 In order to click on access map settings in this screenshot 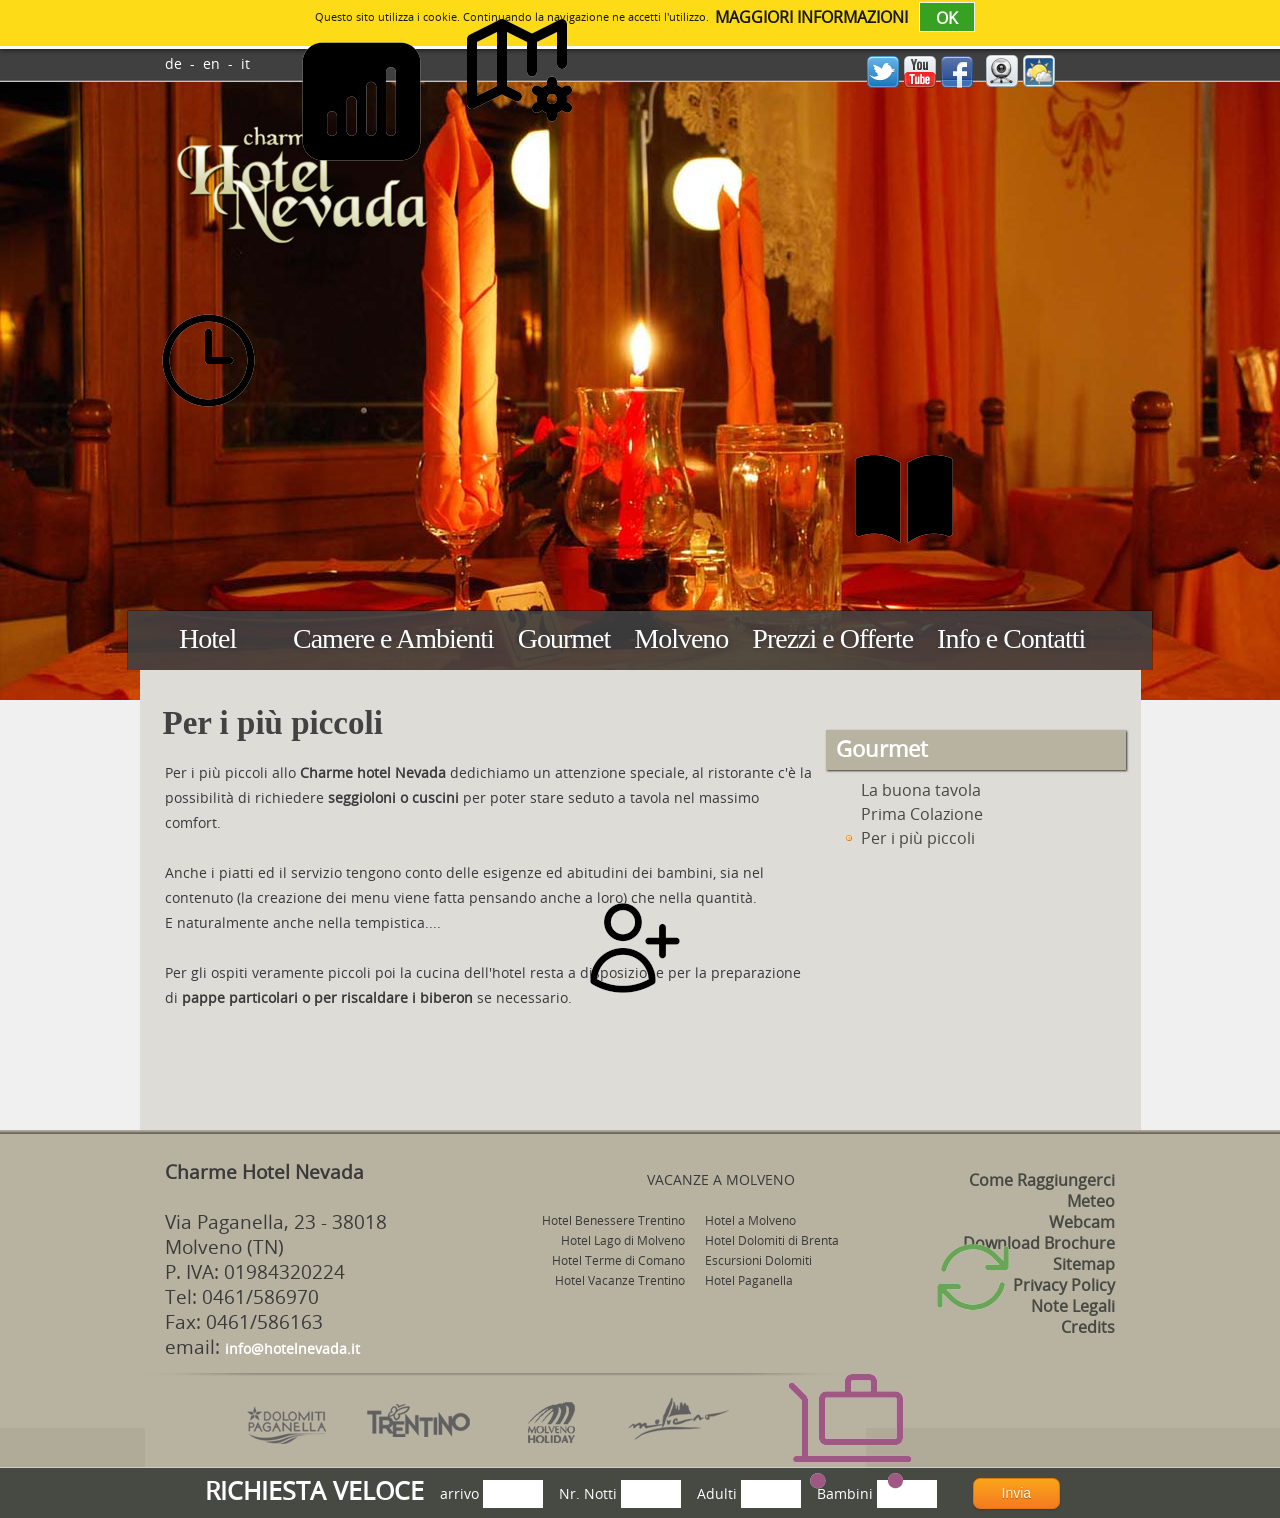, I will do `click(517, 64)`.